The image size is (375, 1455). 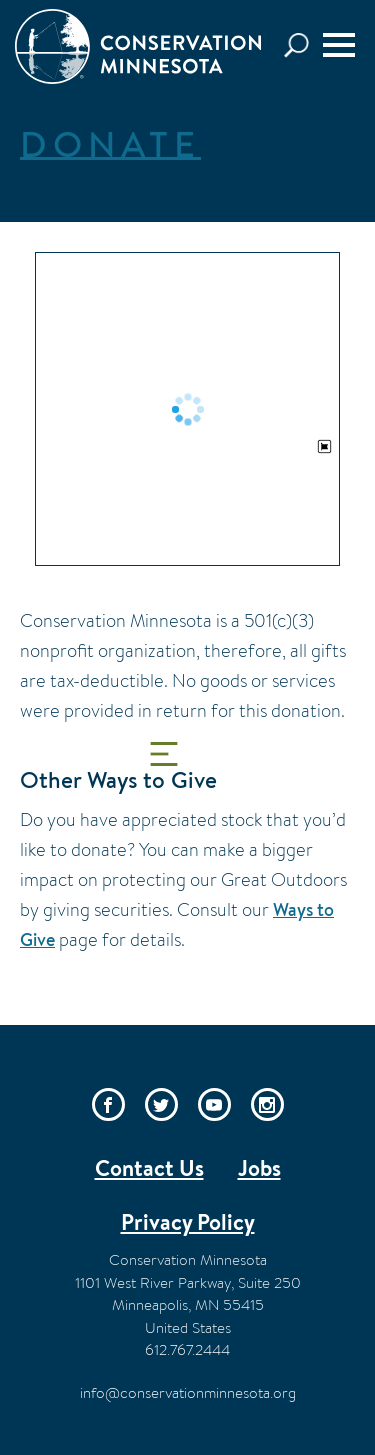 I want to click on font awesome brand logo, so click(x=324, y=446).